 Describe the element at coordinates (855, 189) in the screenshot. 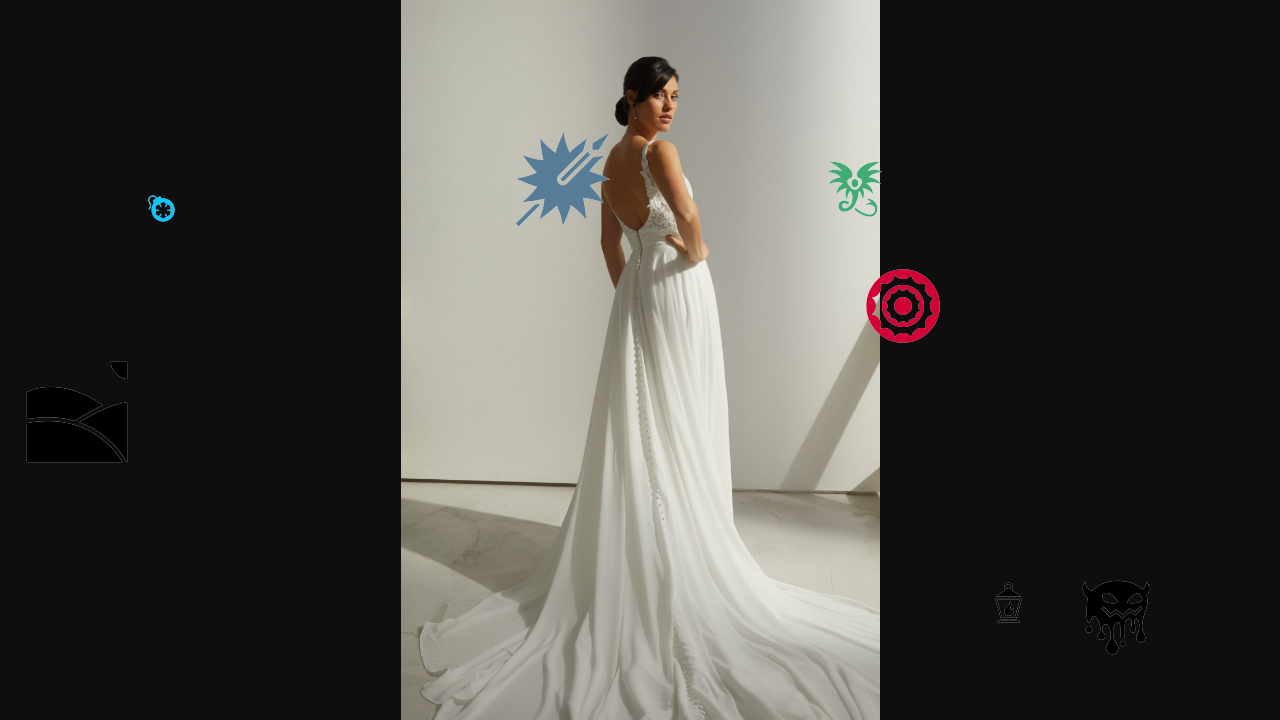

I see `select harpy creature in game` at that location.